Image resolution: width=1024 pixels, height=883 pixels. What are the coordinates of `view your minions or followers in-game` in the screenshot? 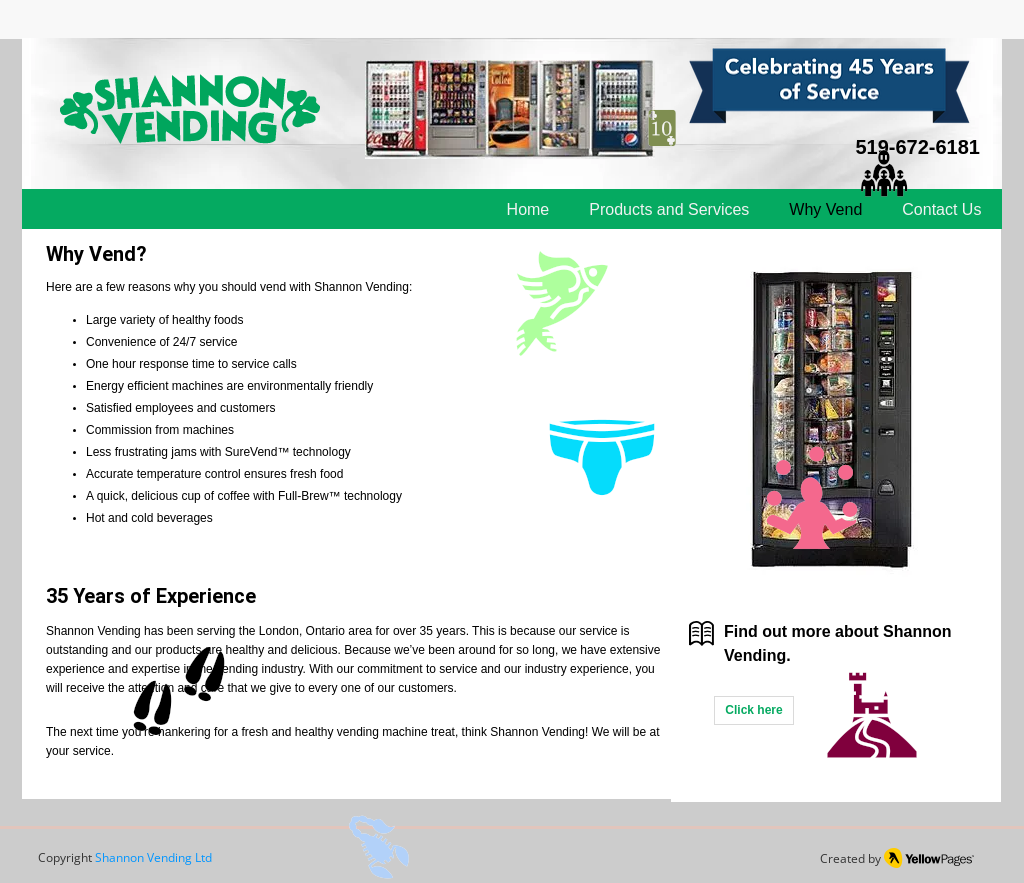 It's located at (884, 173).